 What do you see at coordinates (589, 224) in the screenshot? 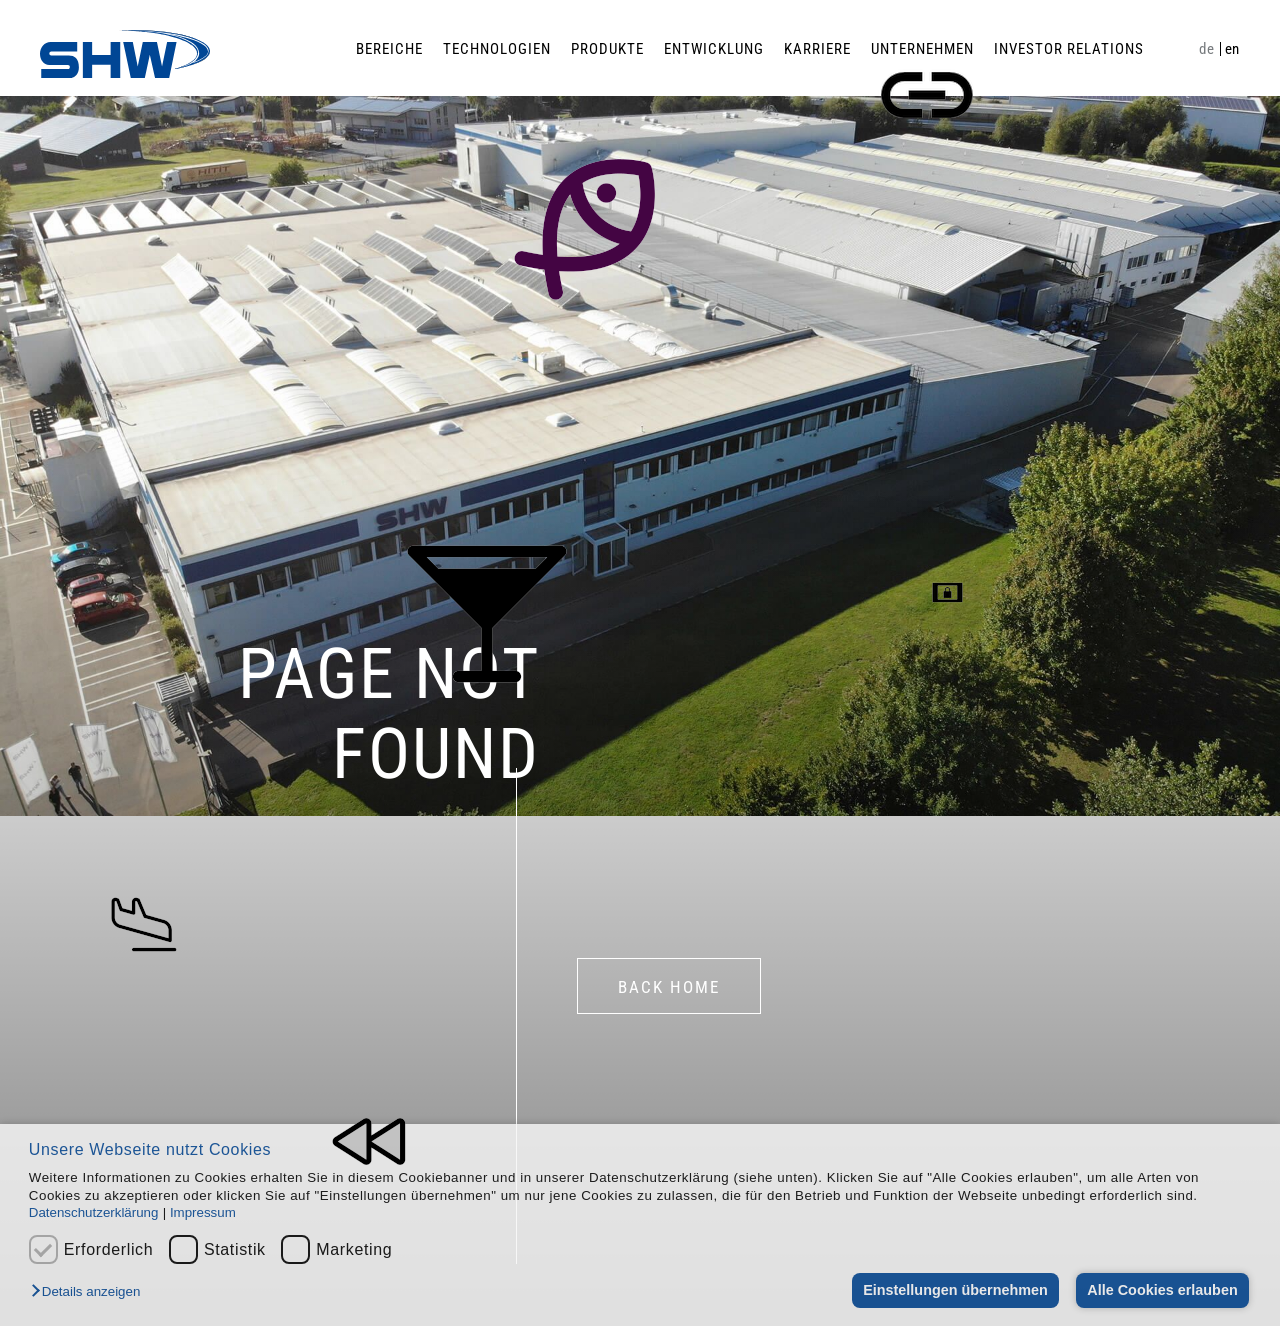
I see `indicates seafood or fish-related content` at bounding box center [589, 224].